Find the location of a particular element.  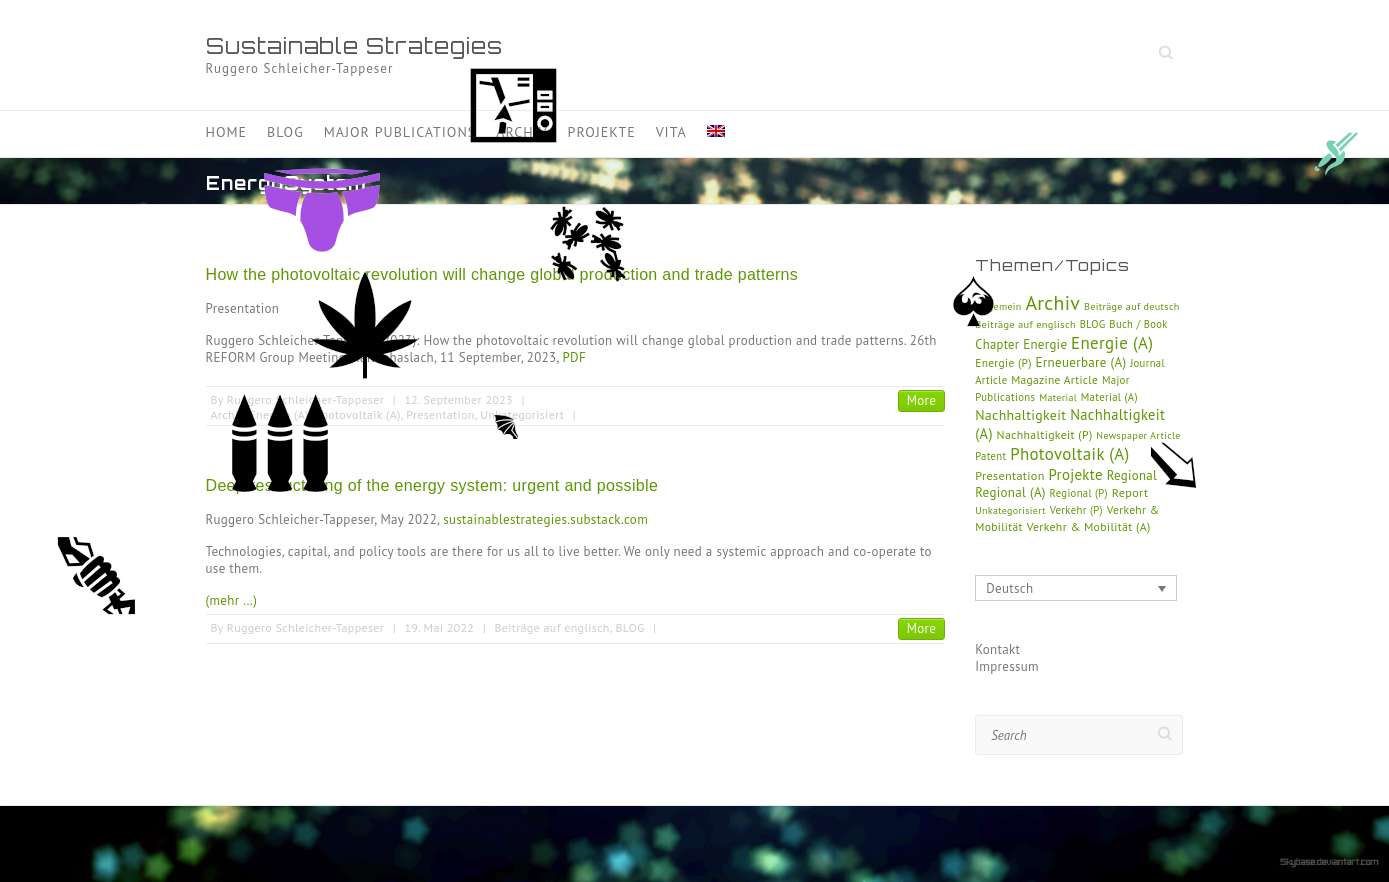

access GPS navigation or location tracking is located at coordinates (513, 105).